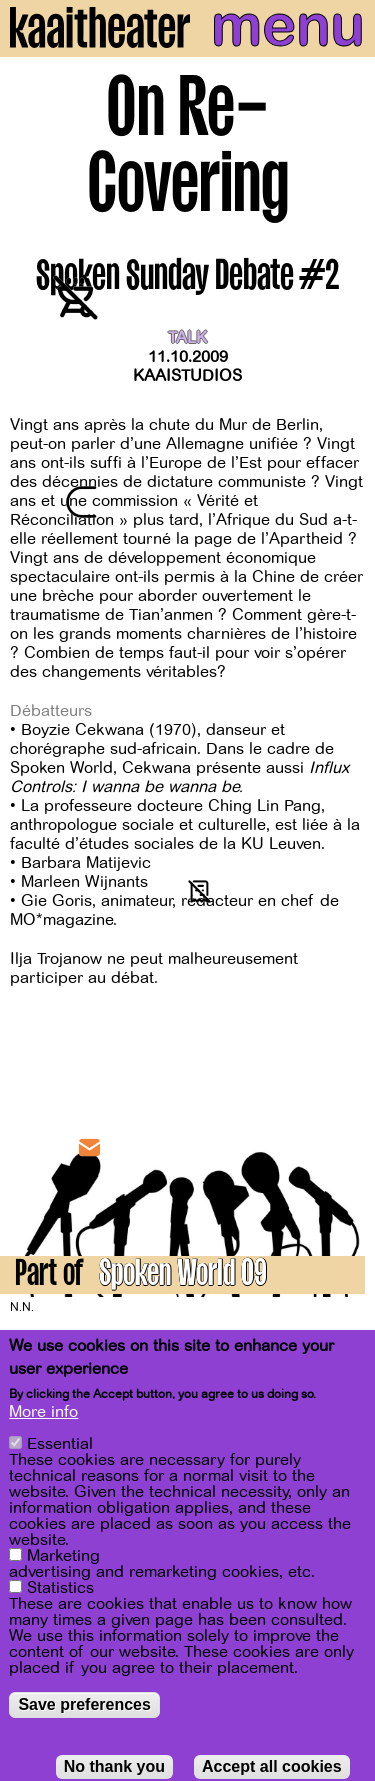  Describe the element at coordinates (75, 297) in the screenshot. I see `grilling or barbecue feature disabled` at that location.